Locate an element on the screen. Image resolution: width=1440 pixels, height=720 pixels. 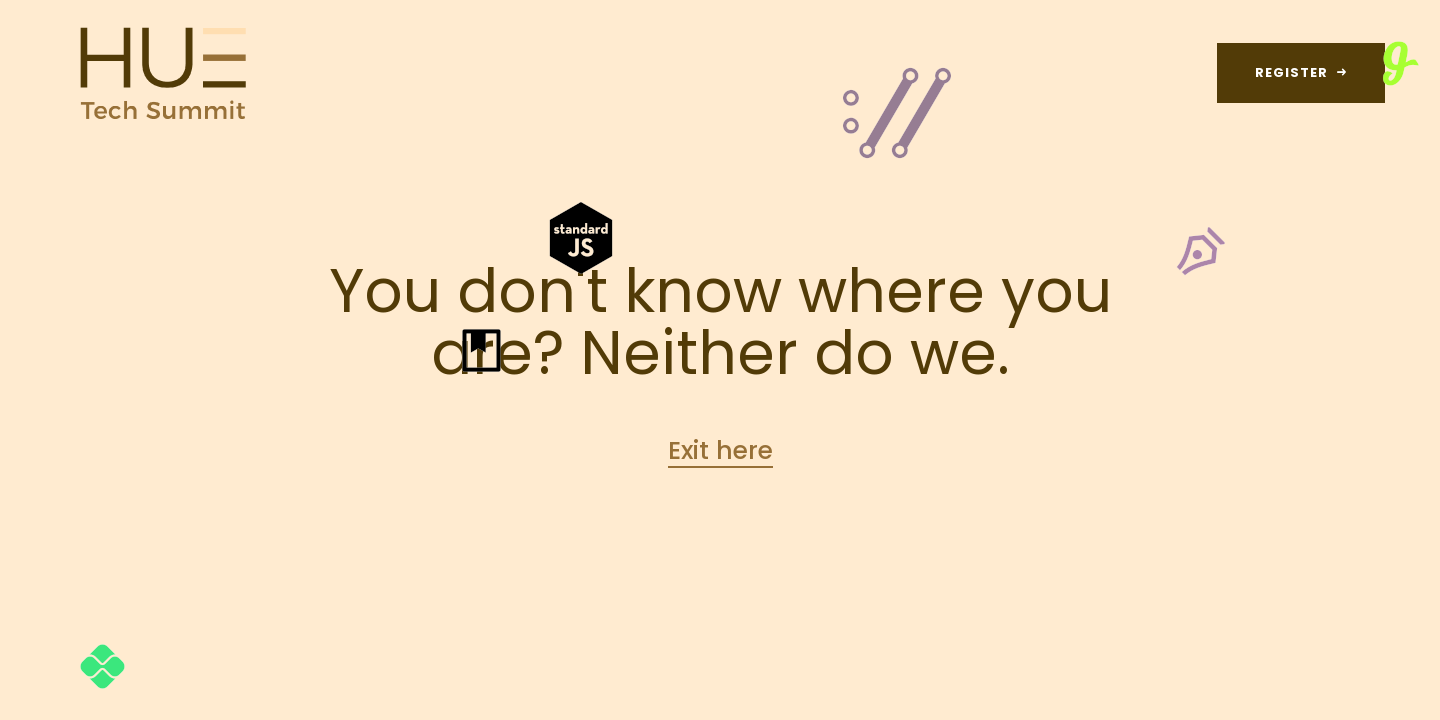
pay with pix instant payment is located at coordinates (102, 666).